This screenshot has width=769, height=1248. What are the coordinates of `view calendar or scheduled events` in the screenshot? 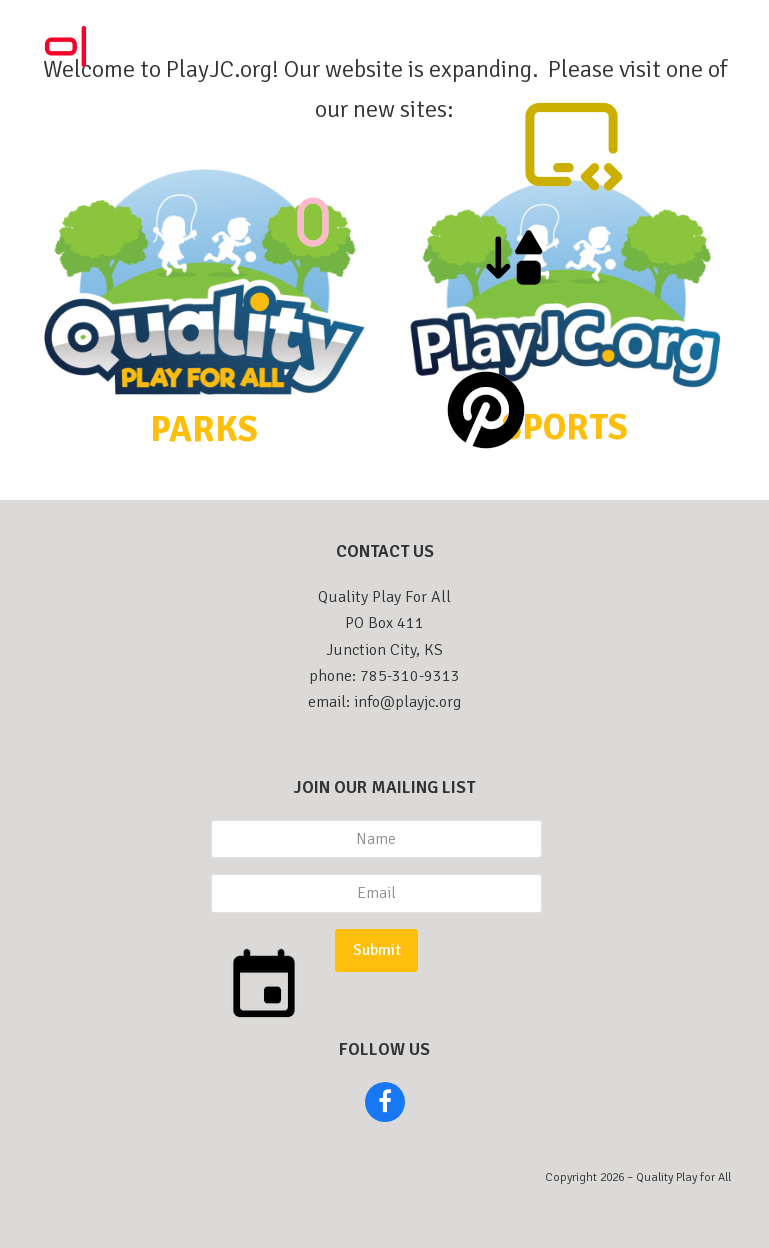 It's located at (264, 983).